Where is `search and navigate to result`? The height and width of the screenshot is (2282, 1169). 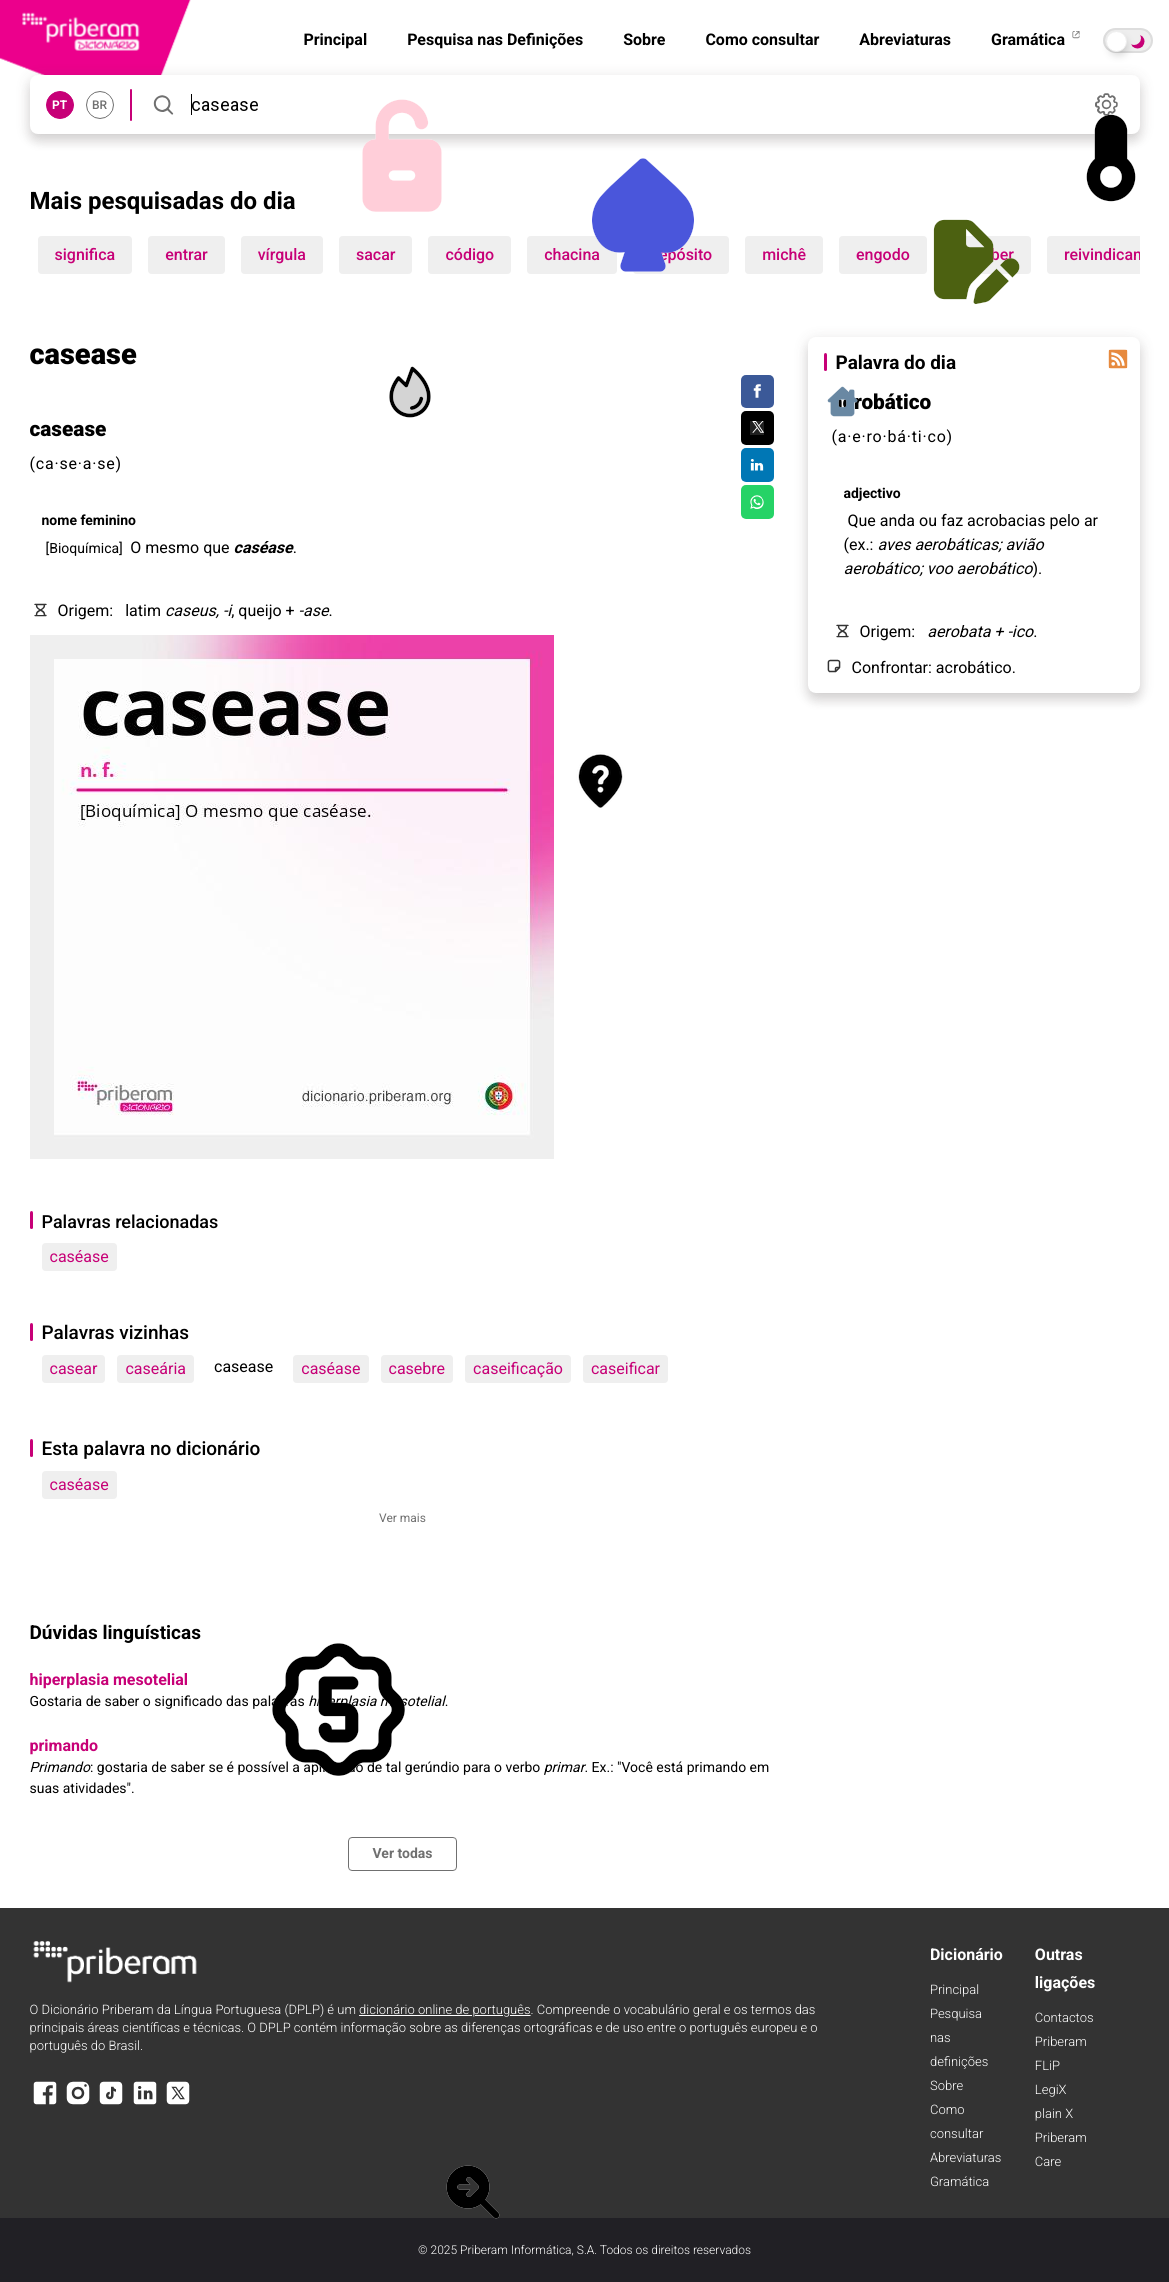 search and navigate to result is located at coordinates (473, 2192).